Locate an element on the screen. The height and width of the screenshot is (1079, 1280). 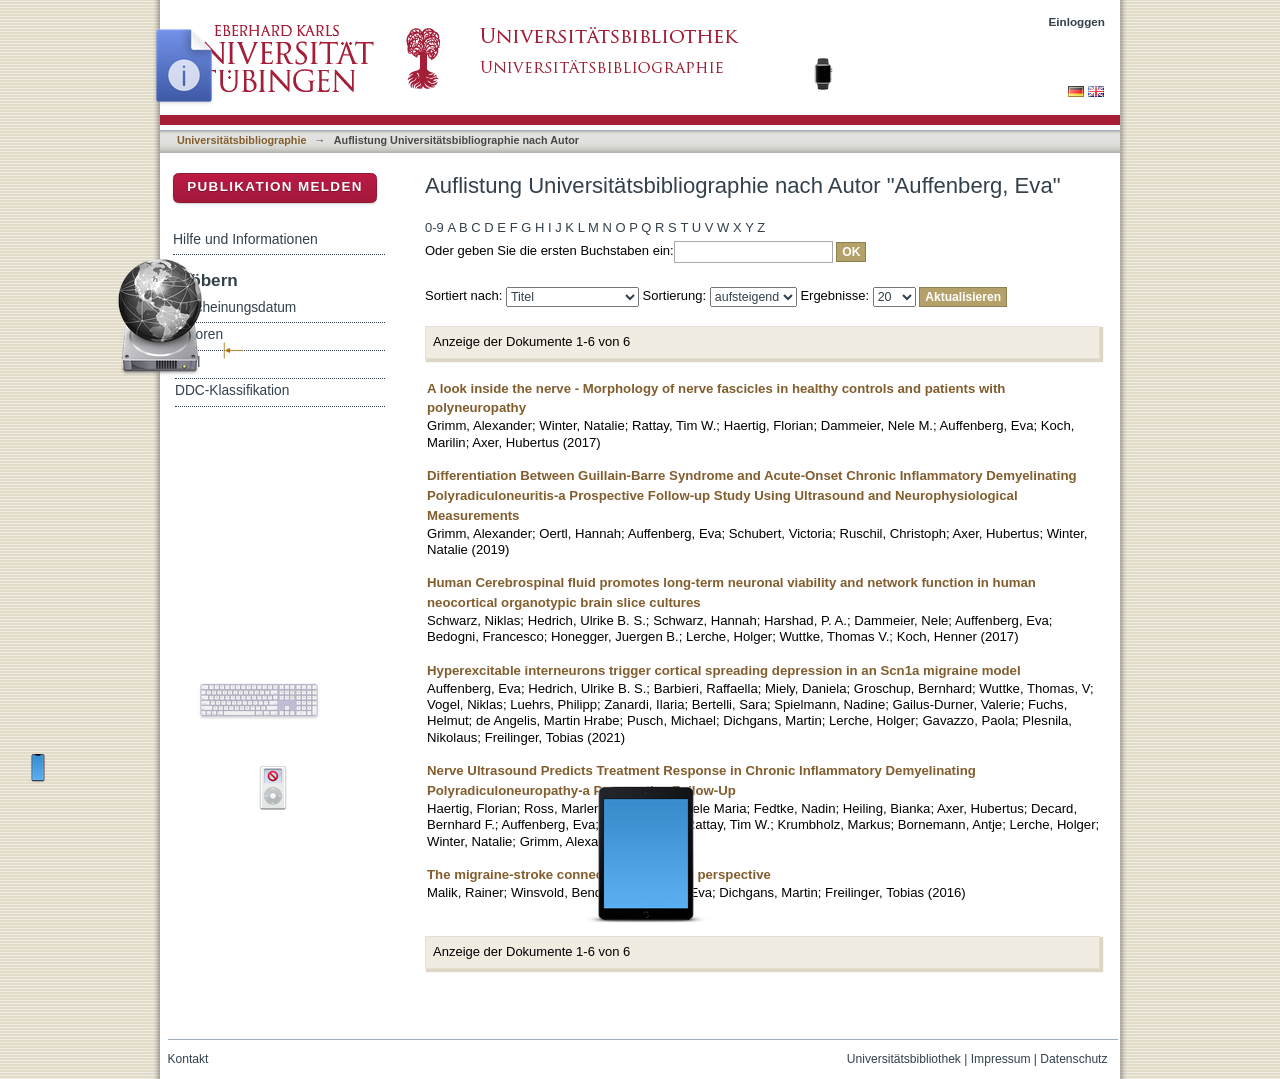
iPhone 13 device in red color is located at coordinates (38, 768).